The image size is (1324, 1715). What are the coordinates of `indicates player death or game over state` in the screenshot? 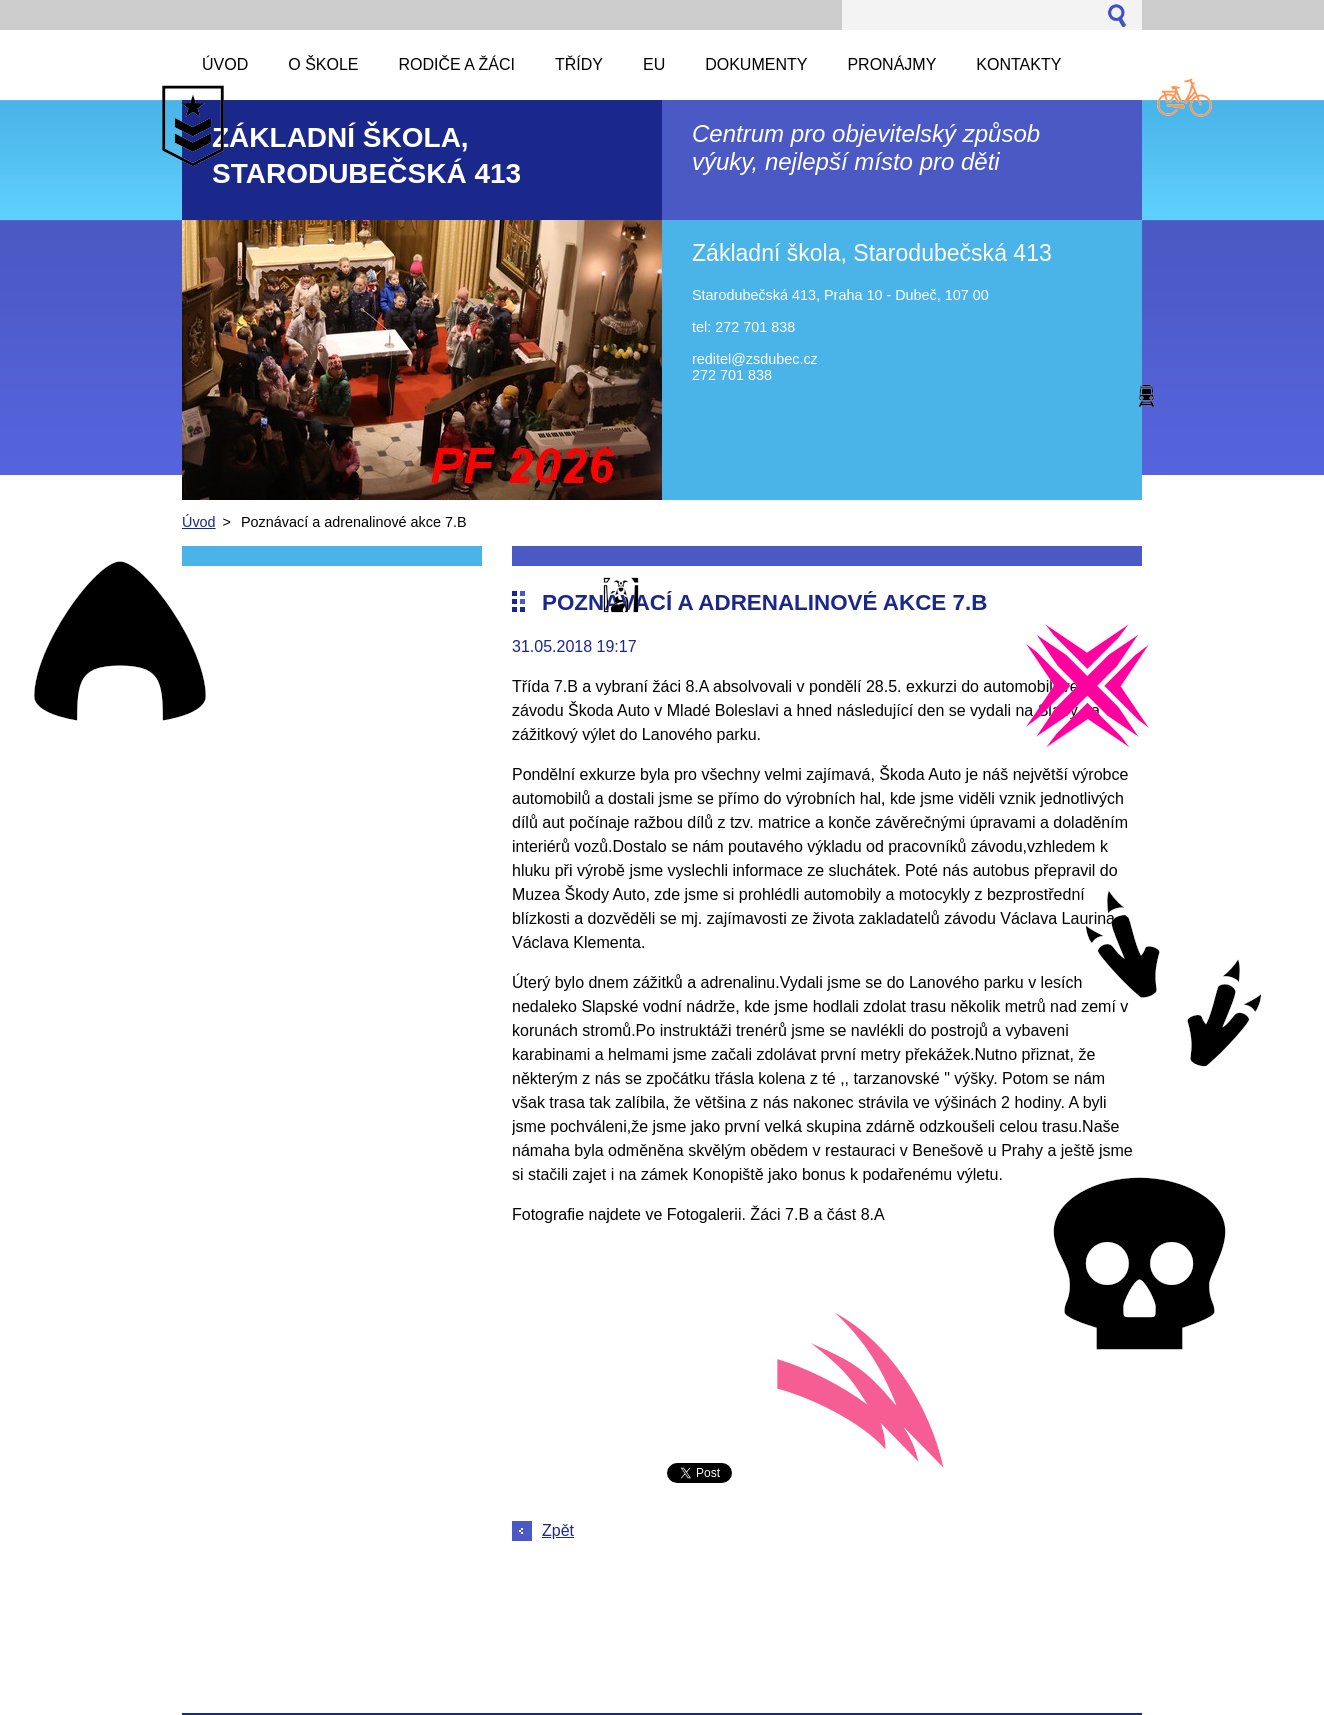 It's located at (1139, 1263).